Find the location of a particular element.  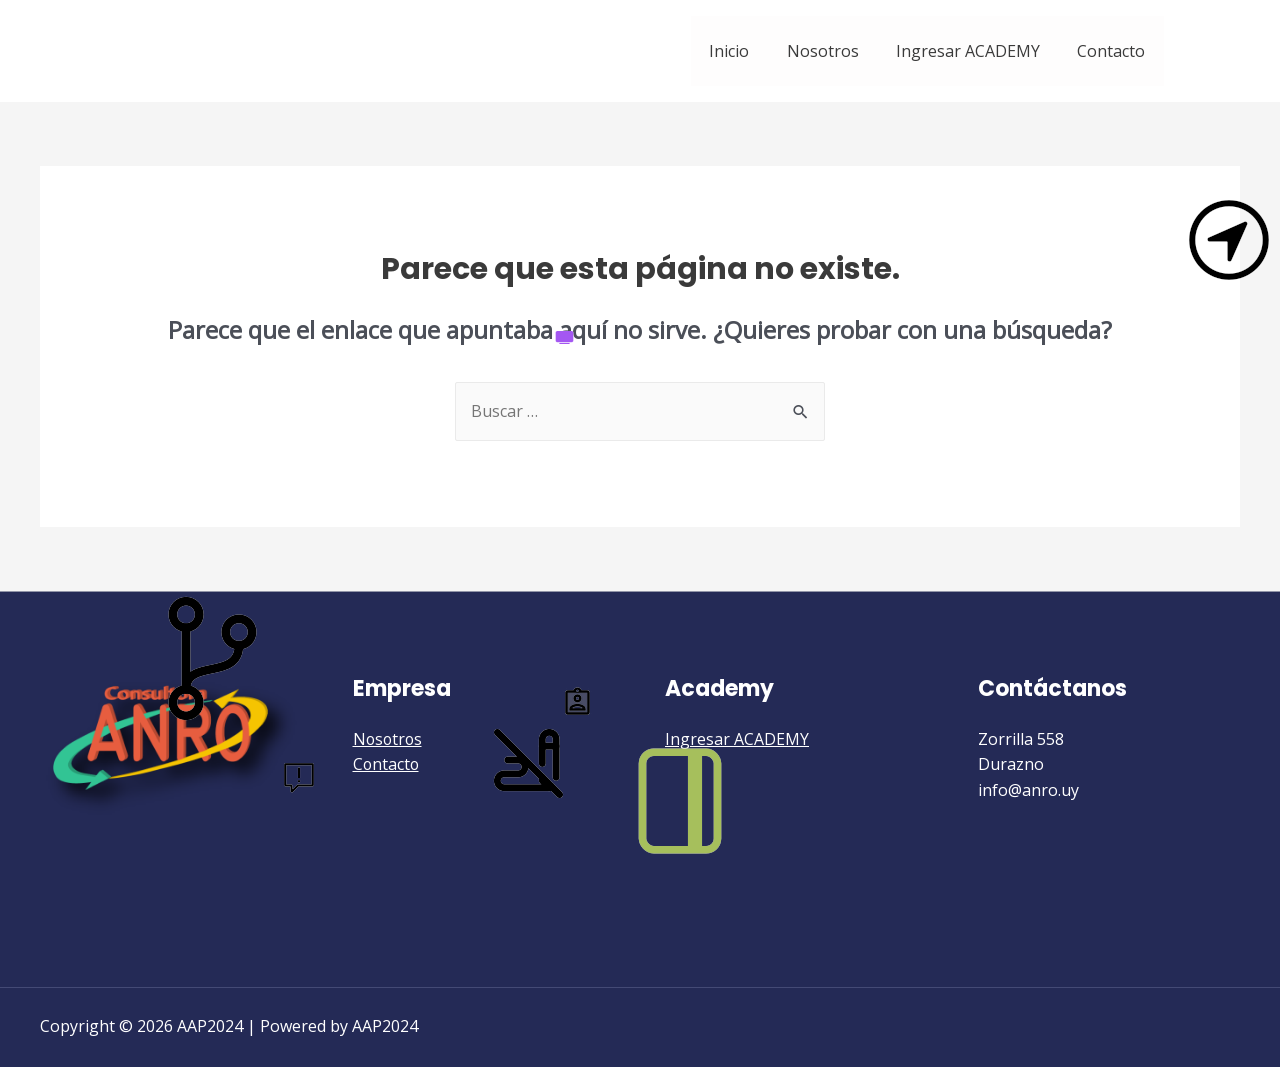

access tv or streaming content is located at coordinates (564, 337).